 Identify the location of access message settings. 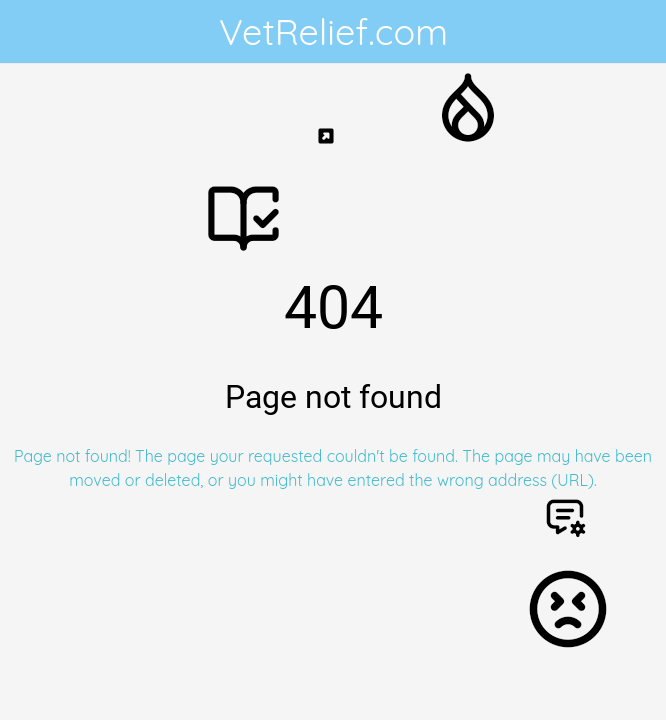
(565, 516).